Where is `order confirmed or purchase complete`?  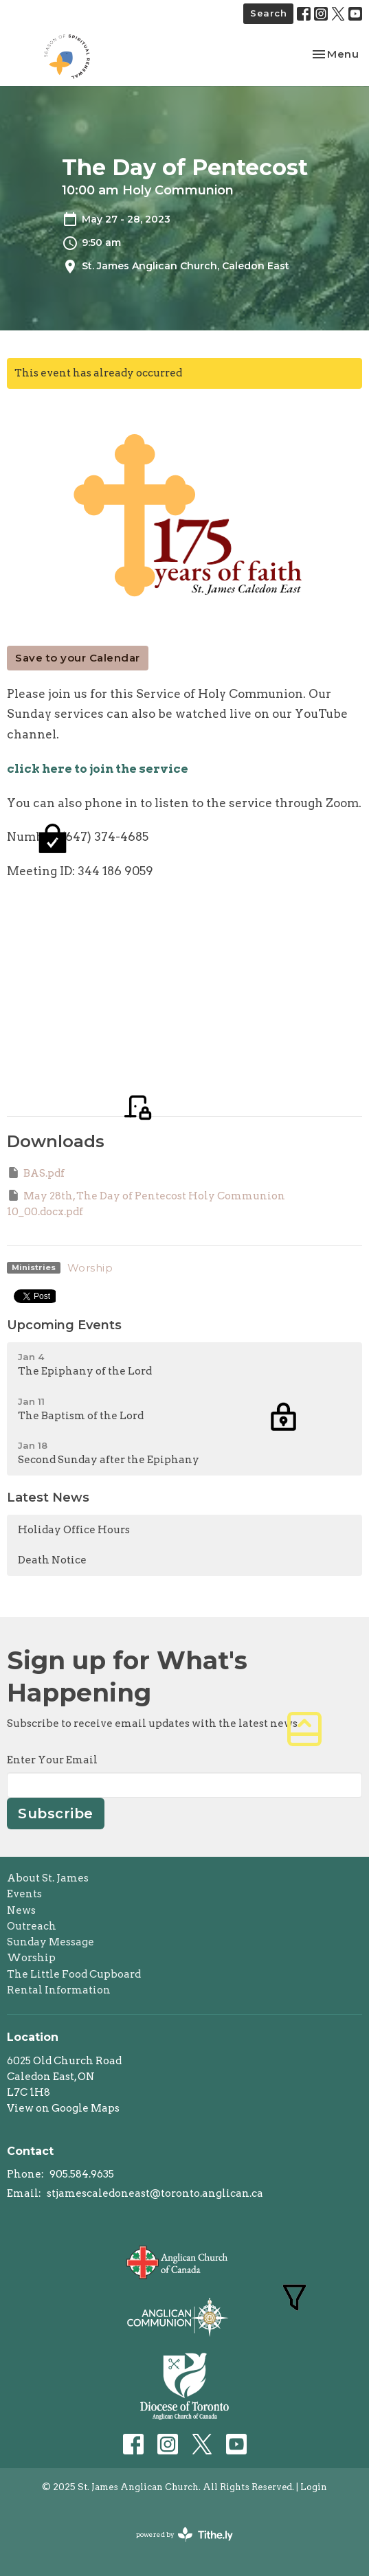
order confirmed or purchase complete is located at coordinates (52, 838).